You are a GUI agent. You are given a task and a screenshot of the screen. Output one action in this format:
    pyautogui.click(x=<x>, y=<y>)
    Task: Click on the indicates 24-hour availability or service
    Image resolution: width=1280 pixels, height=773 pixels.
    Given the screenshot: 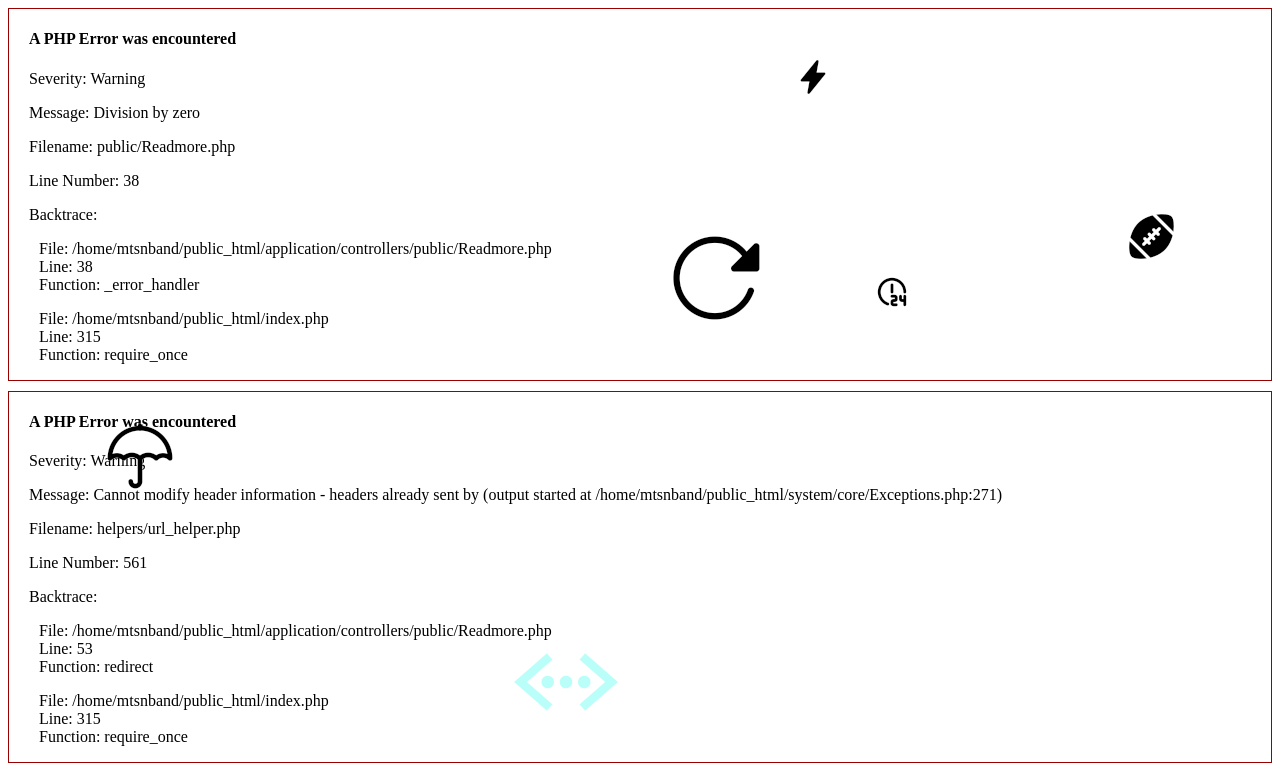 What is the action you would take?
    pyautogui.click(x=892, y=292)
    